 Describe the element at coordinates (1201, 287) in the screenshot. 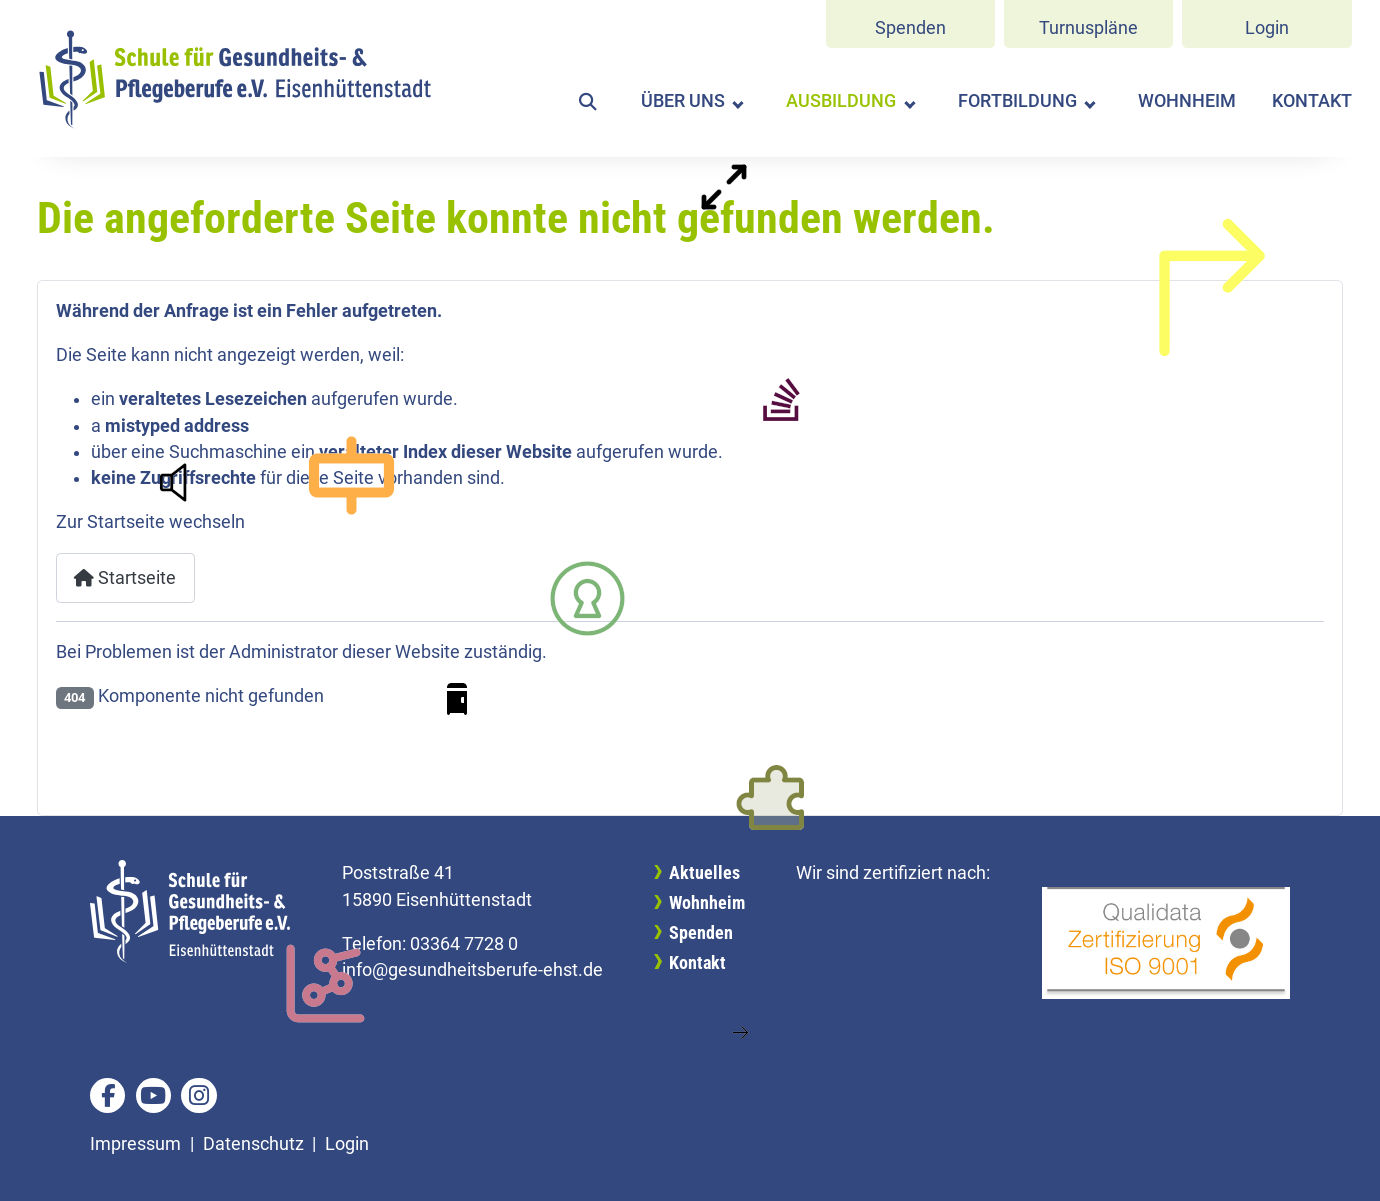

I see `forward or share content` at that location.